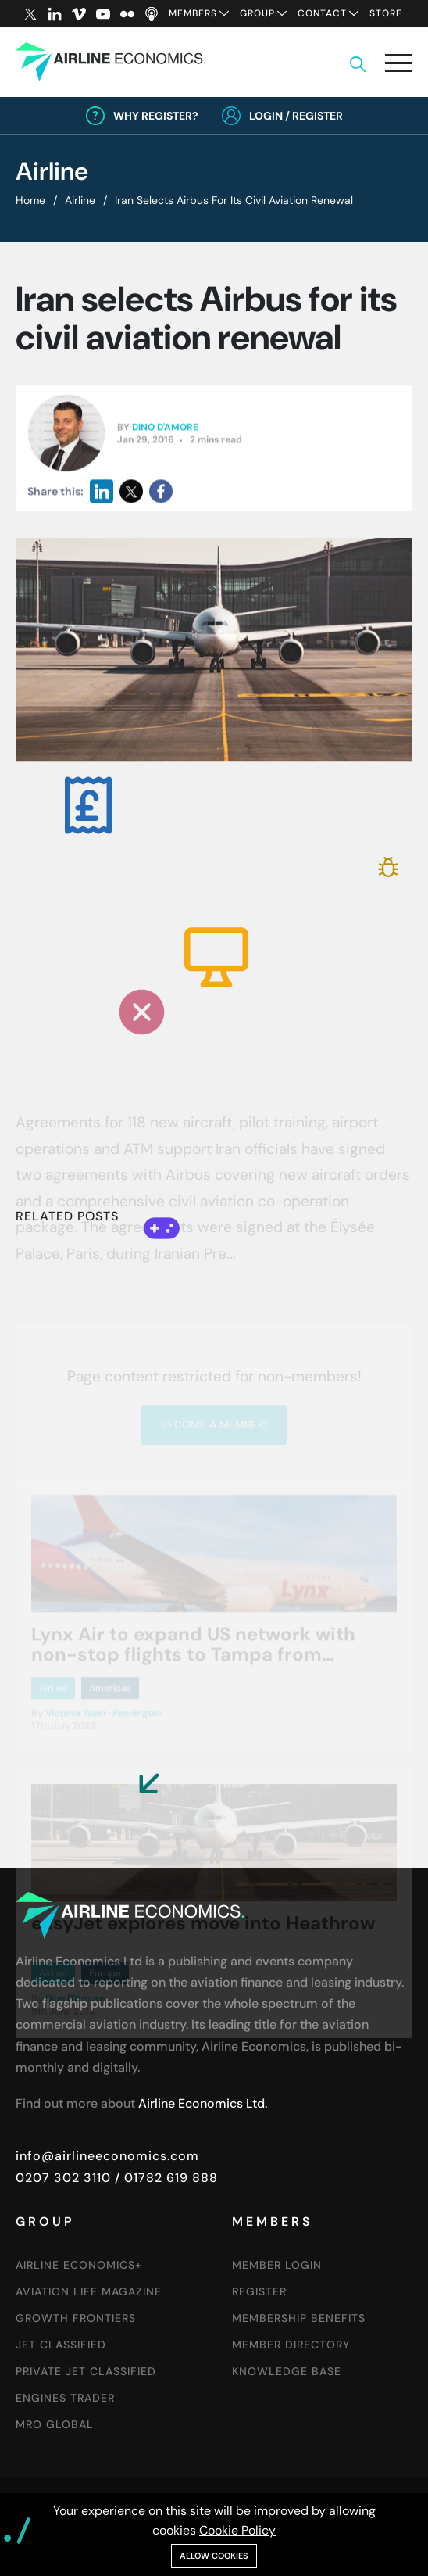  Describe the element at coordinates (149, 1783) in the screenshot. I see `navigate to previous or lower-left content` at that location.